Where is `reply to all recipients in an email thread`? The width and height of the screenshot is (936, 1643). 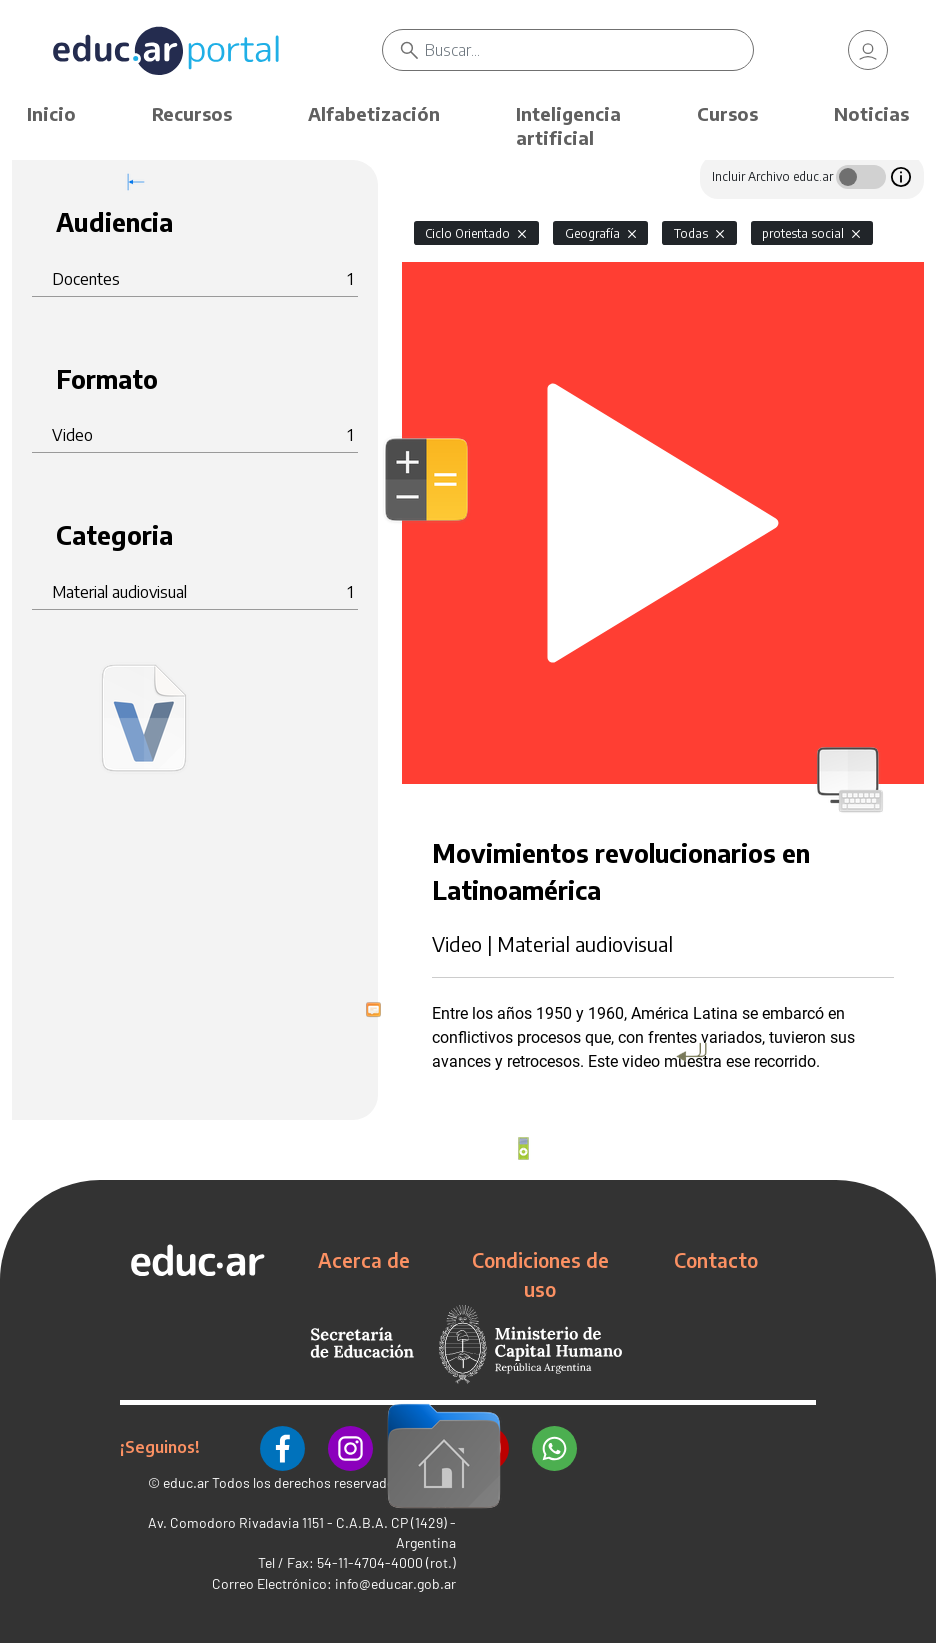 reply to all recipients in an email thread is located at coordinates (691, 1050).